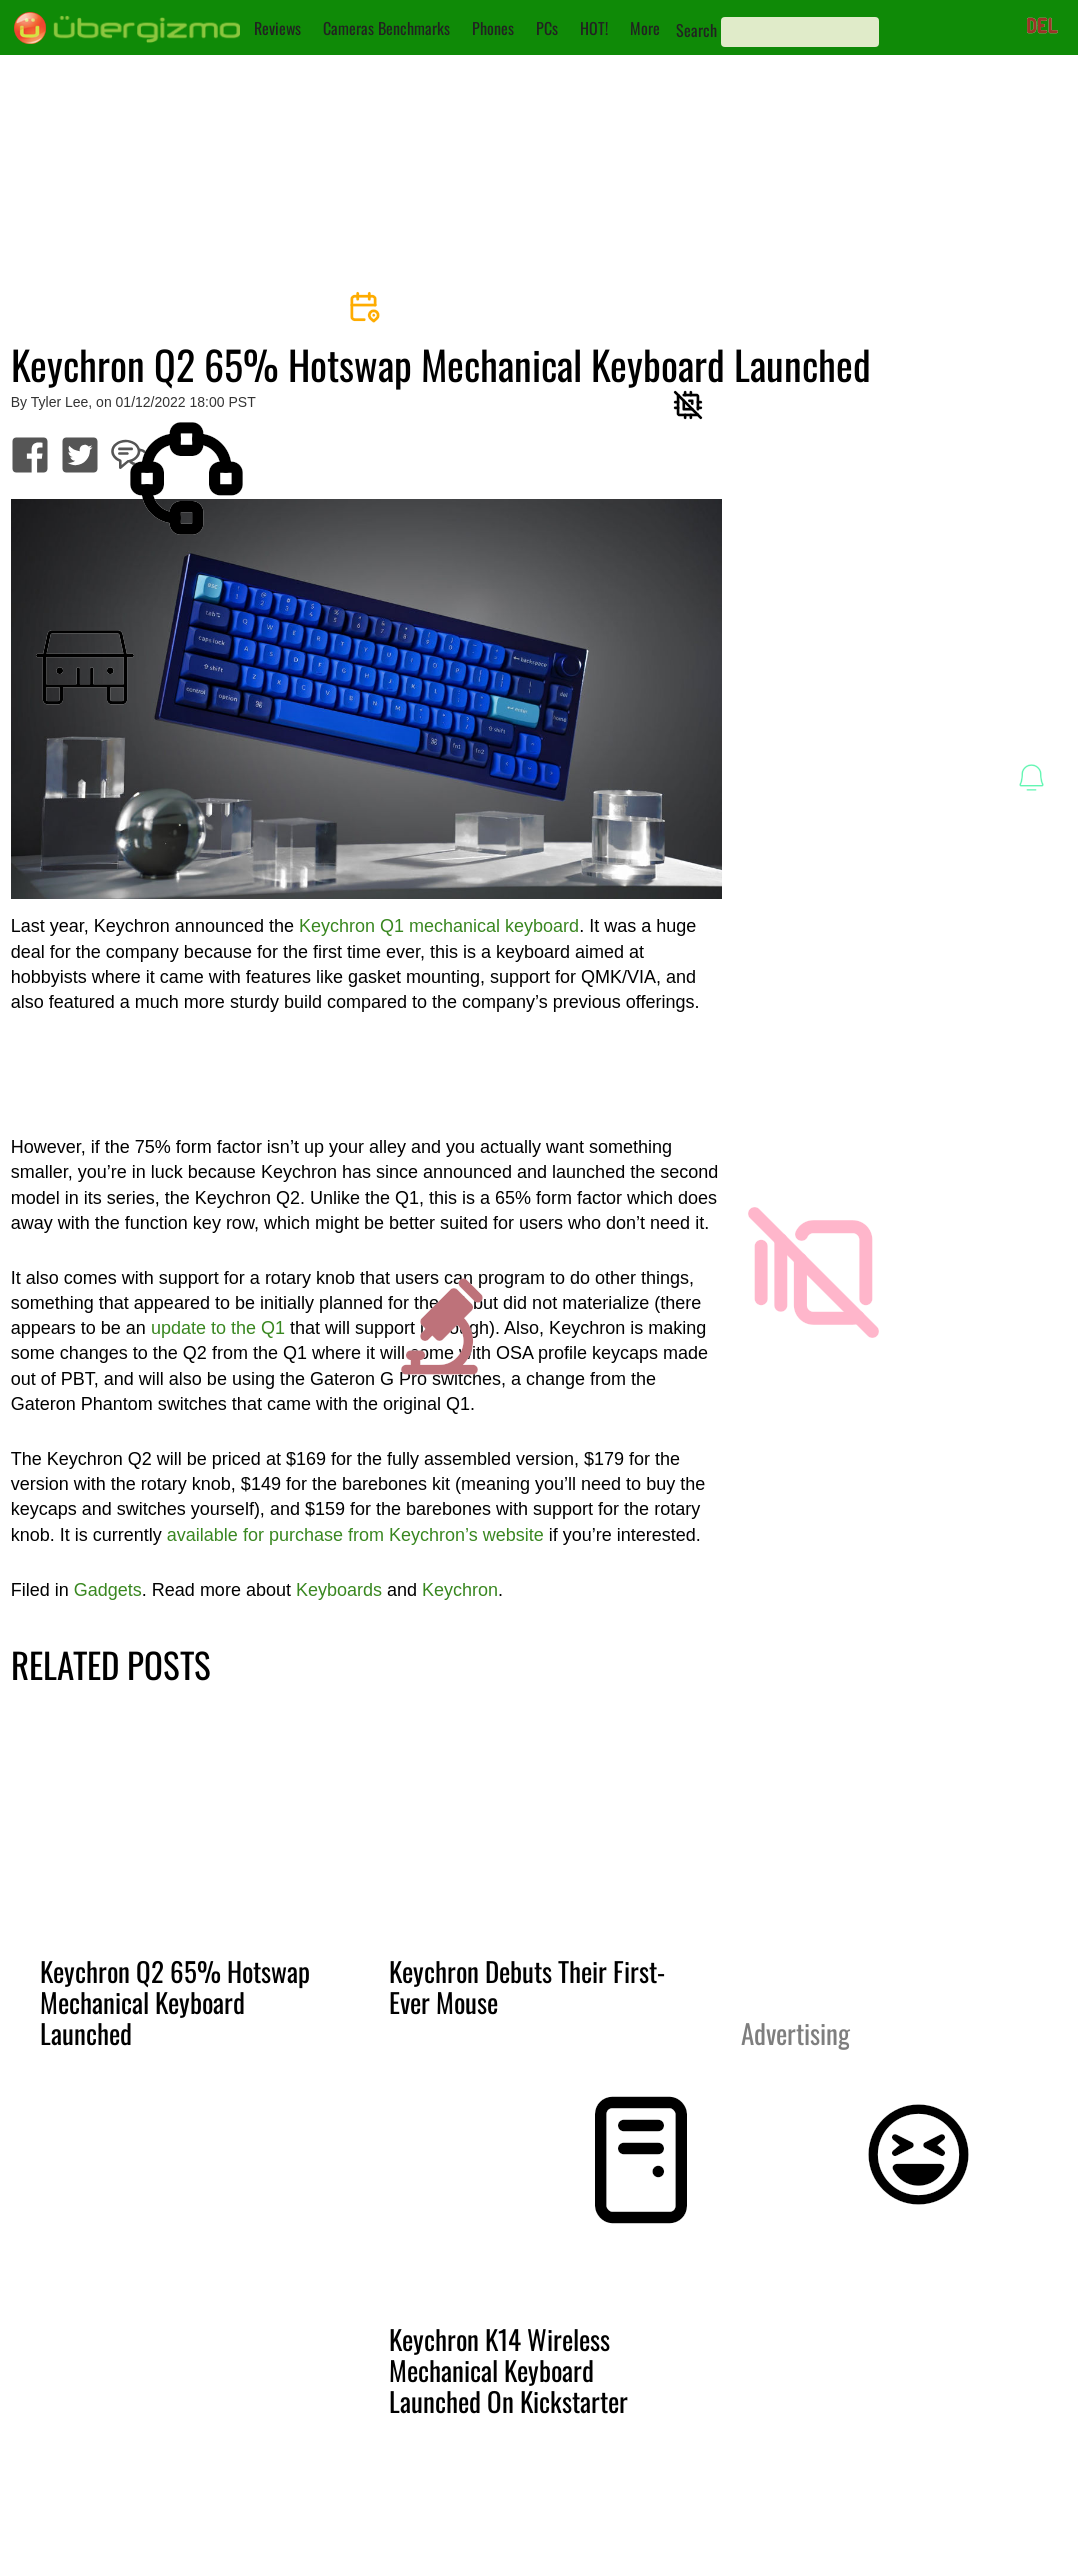 This screenshot has height=2567, width=1078. What do you see at coordinates (186, 478) in the screenshot?
I see `edit bezier curve anchor points` at bounding box center [186, 478].